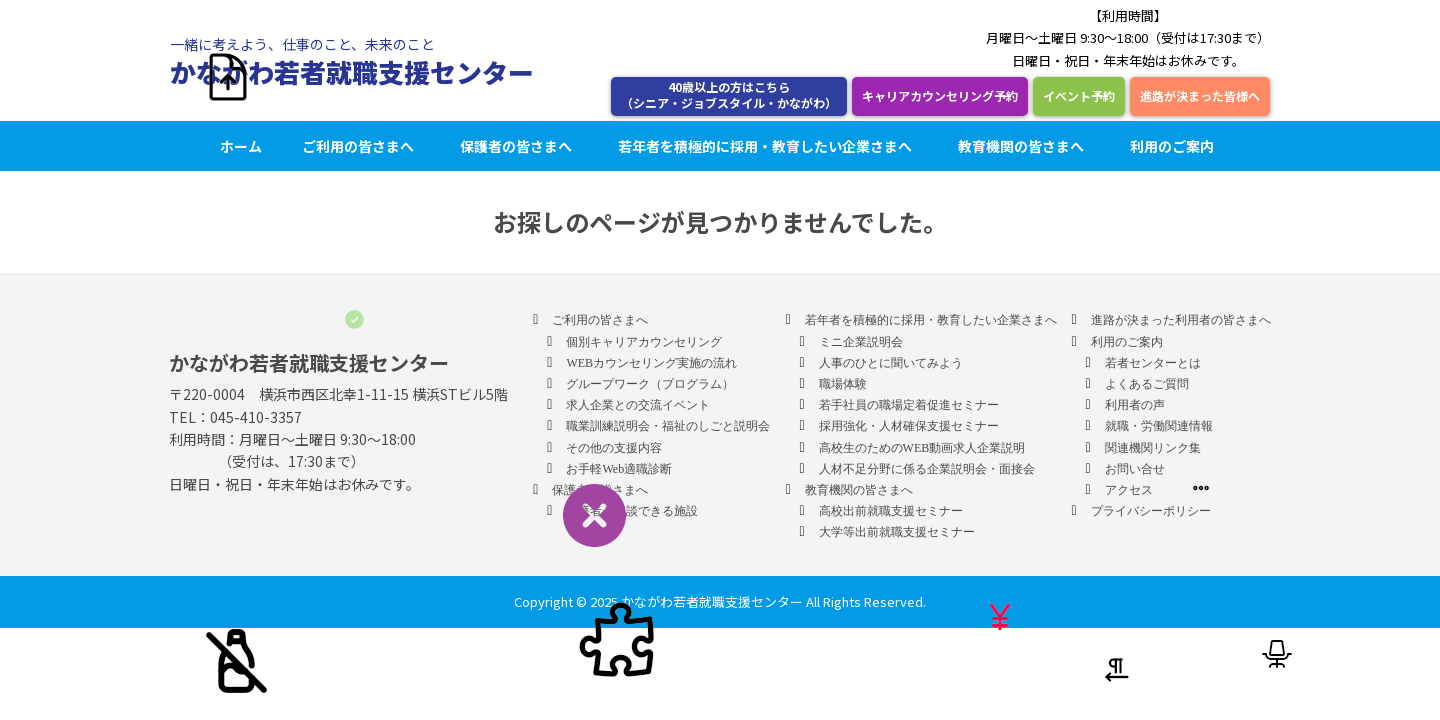 This screenshot has height=720, width=1440. I want to click on indicates bottles are not permitted, so click(236, 662).